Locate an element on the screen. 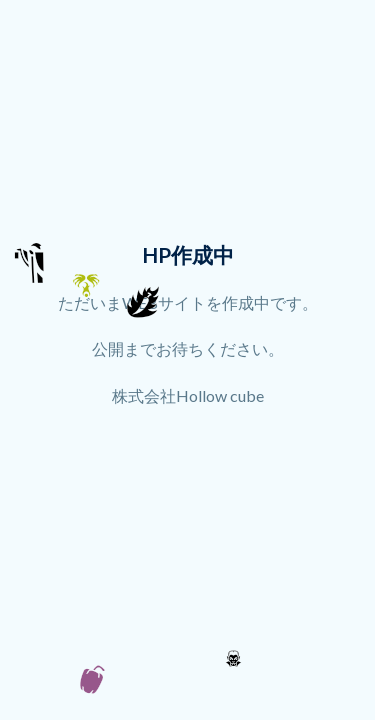 The height and width of the screenshot is (720, 375). the hermit tarot card icon is located at coordinates (31, 263).